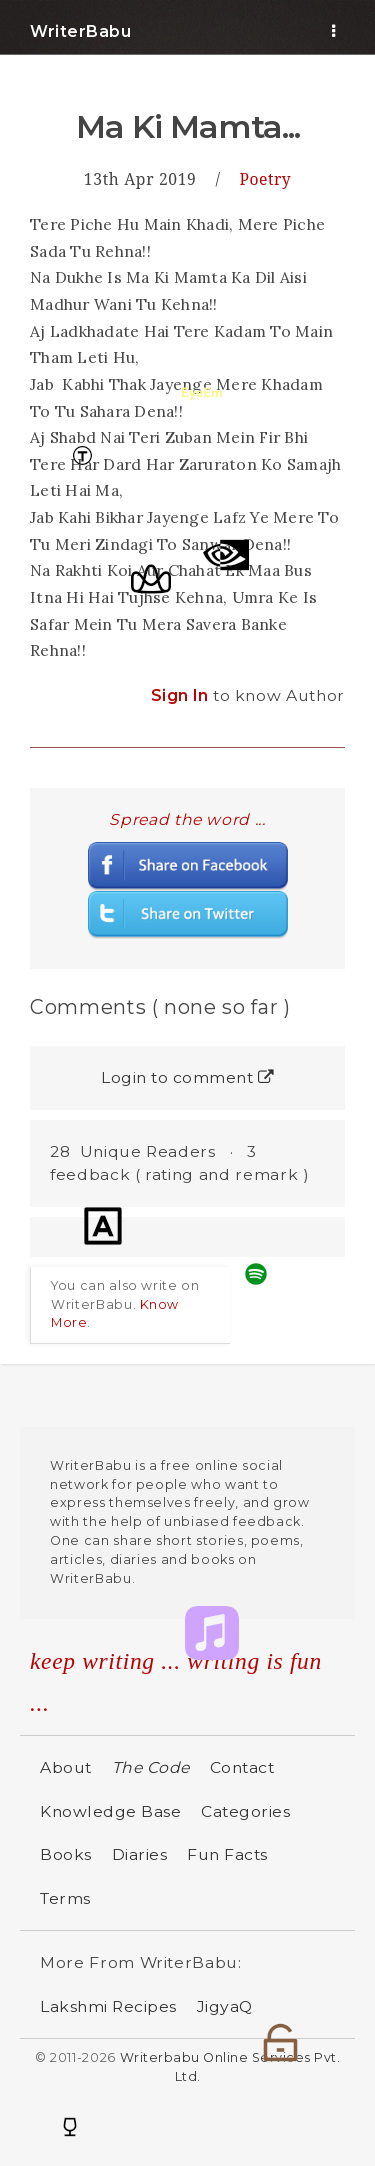  Describe the element at coordinates (256, 1274) in the screenshot. I see `open Spotify` at that location.